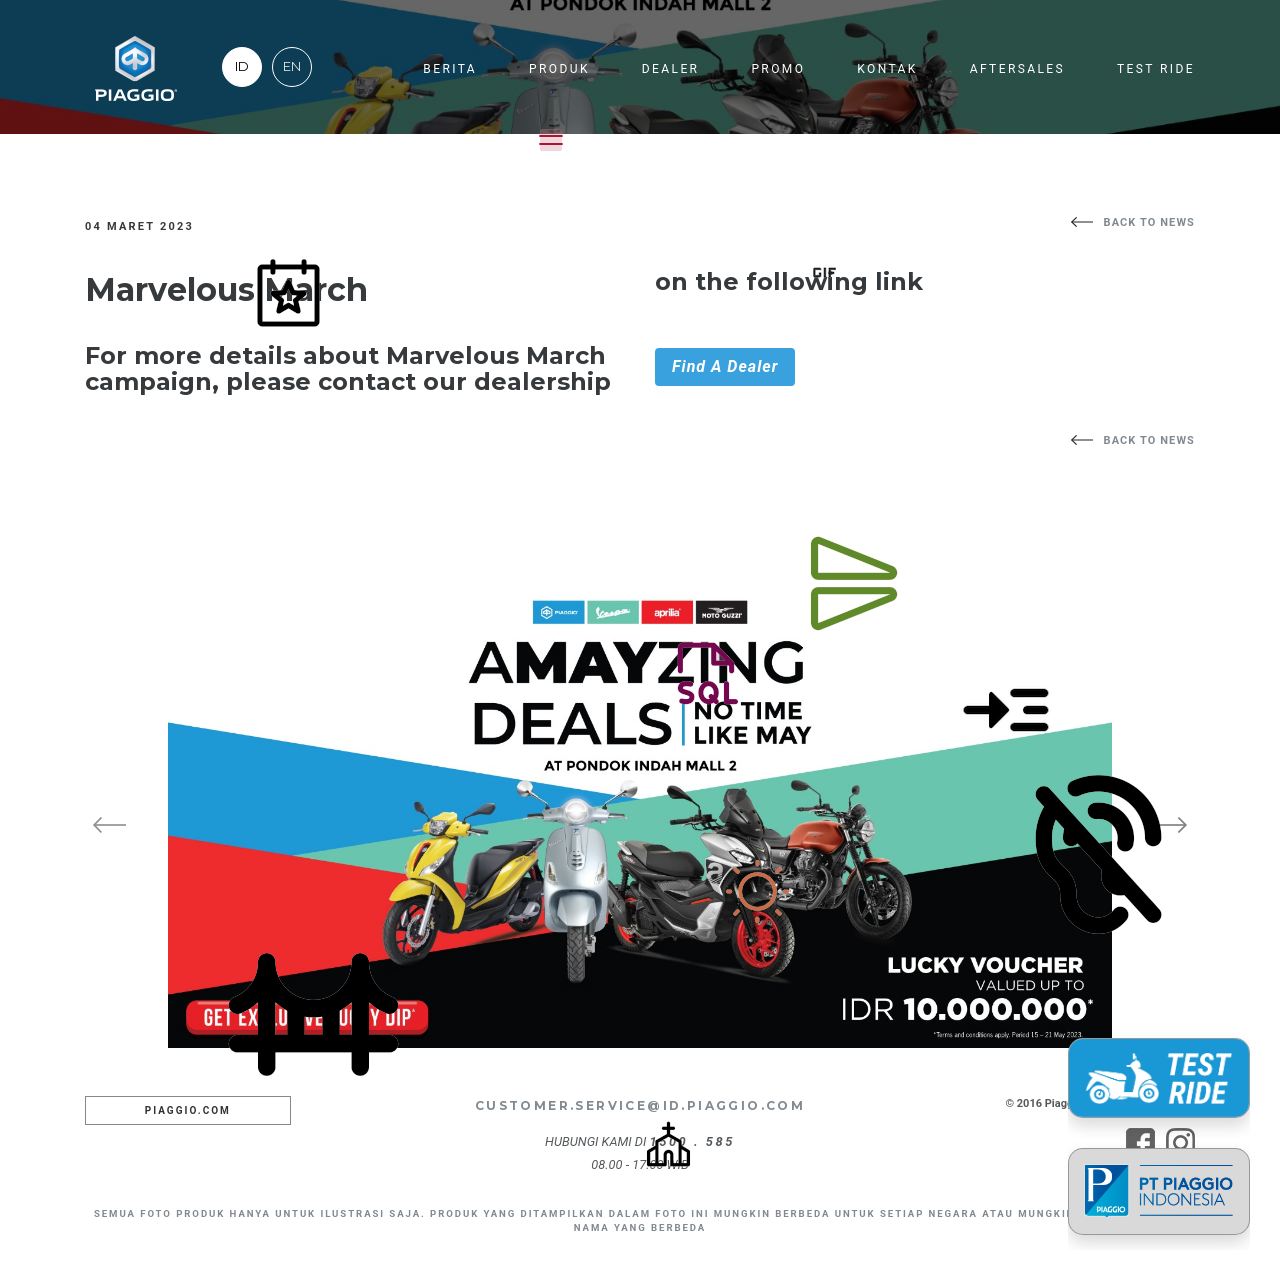  I want to click on open or view an SQL database file, so click(706, 676).